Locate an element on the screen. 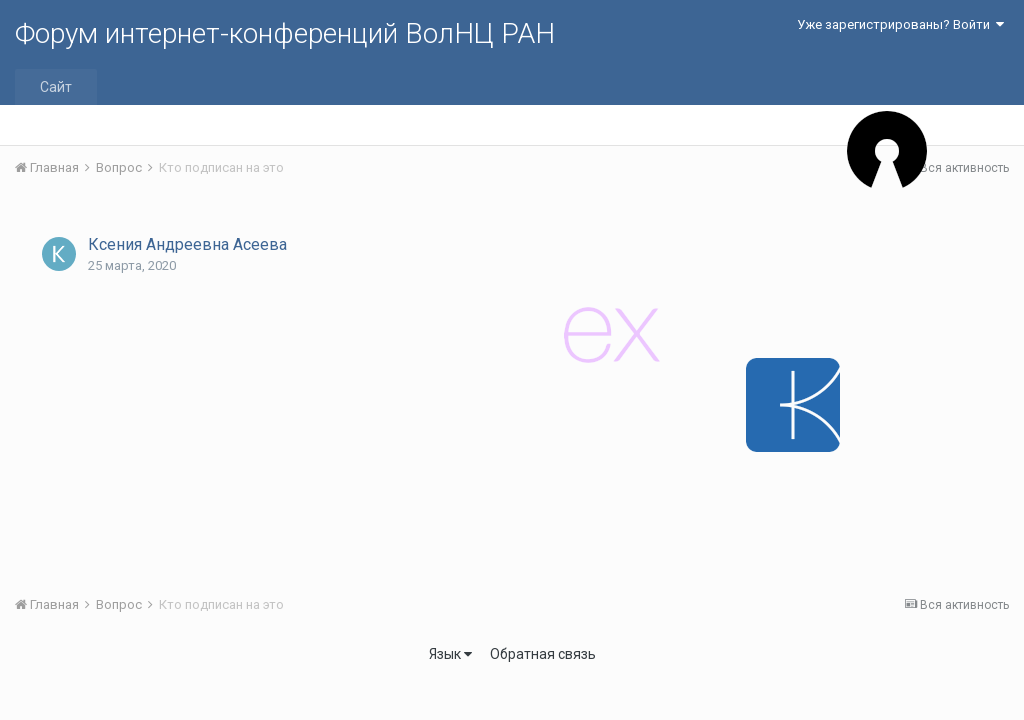 This screenshot has height=720, width=1024. express.js framework logo is located at coordinates (612, 335).